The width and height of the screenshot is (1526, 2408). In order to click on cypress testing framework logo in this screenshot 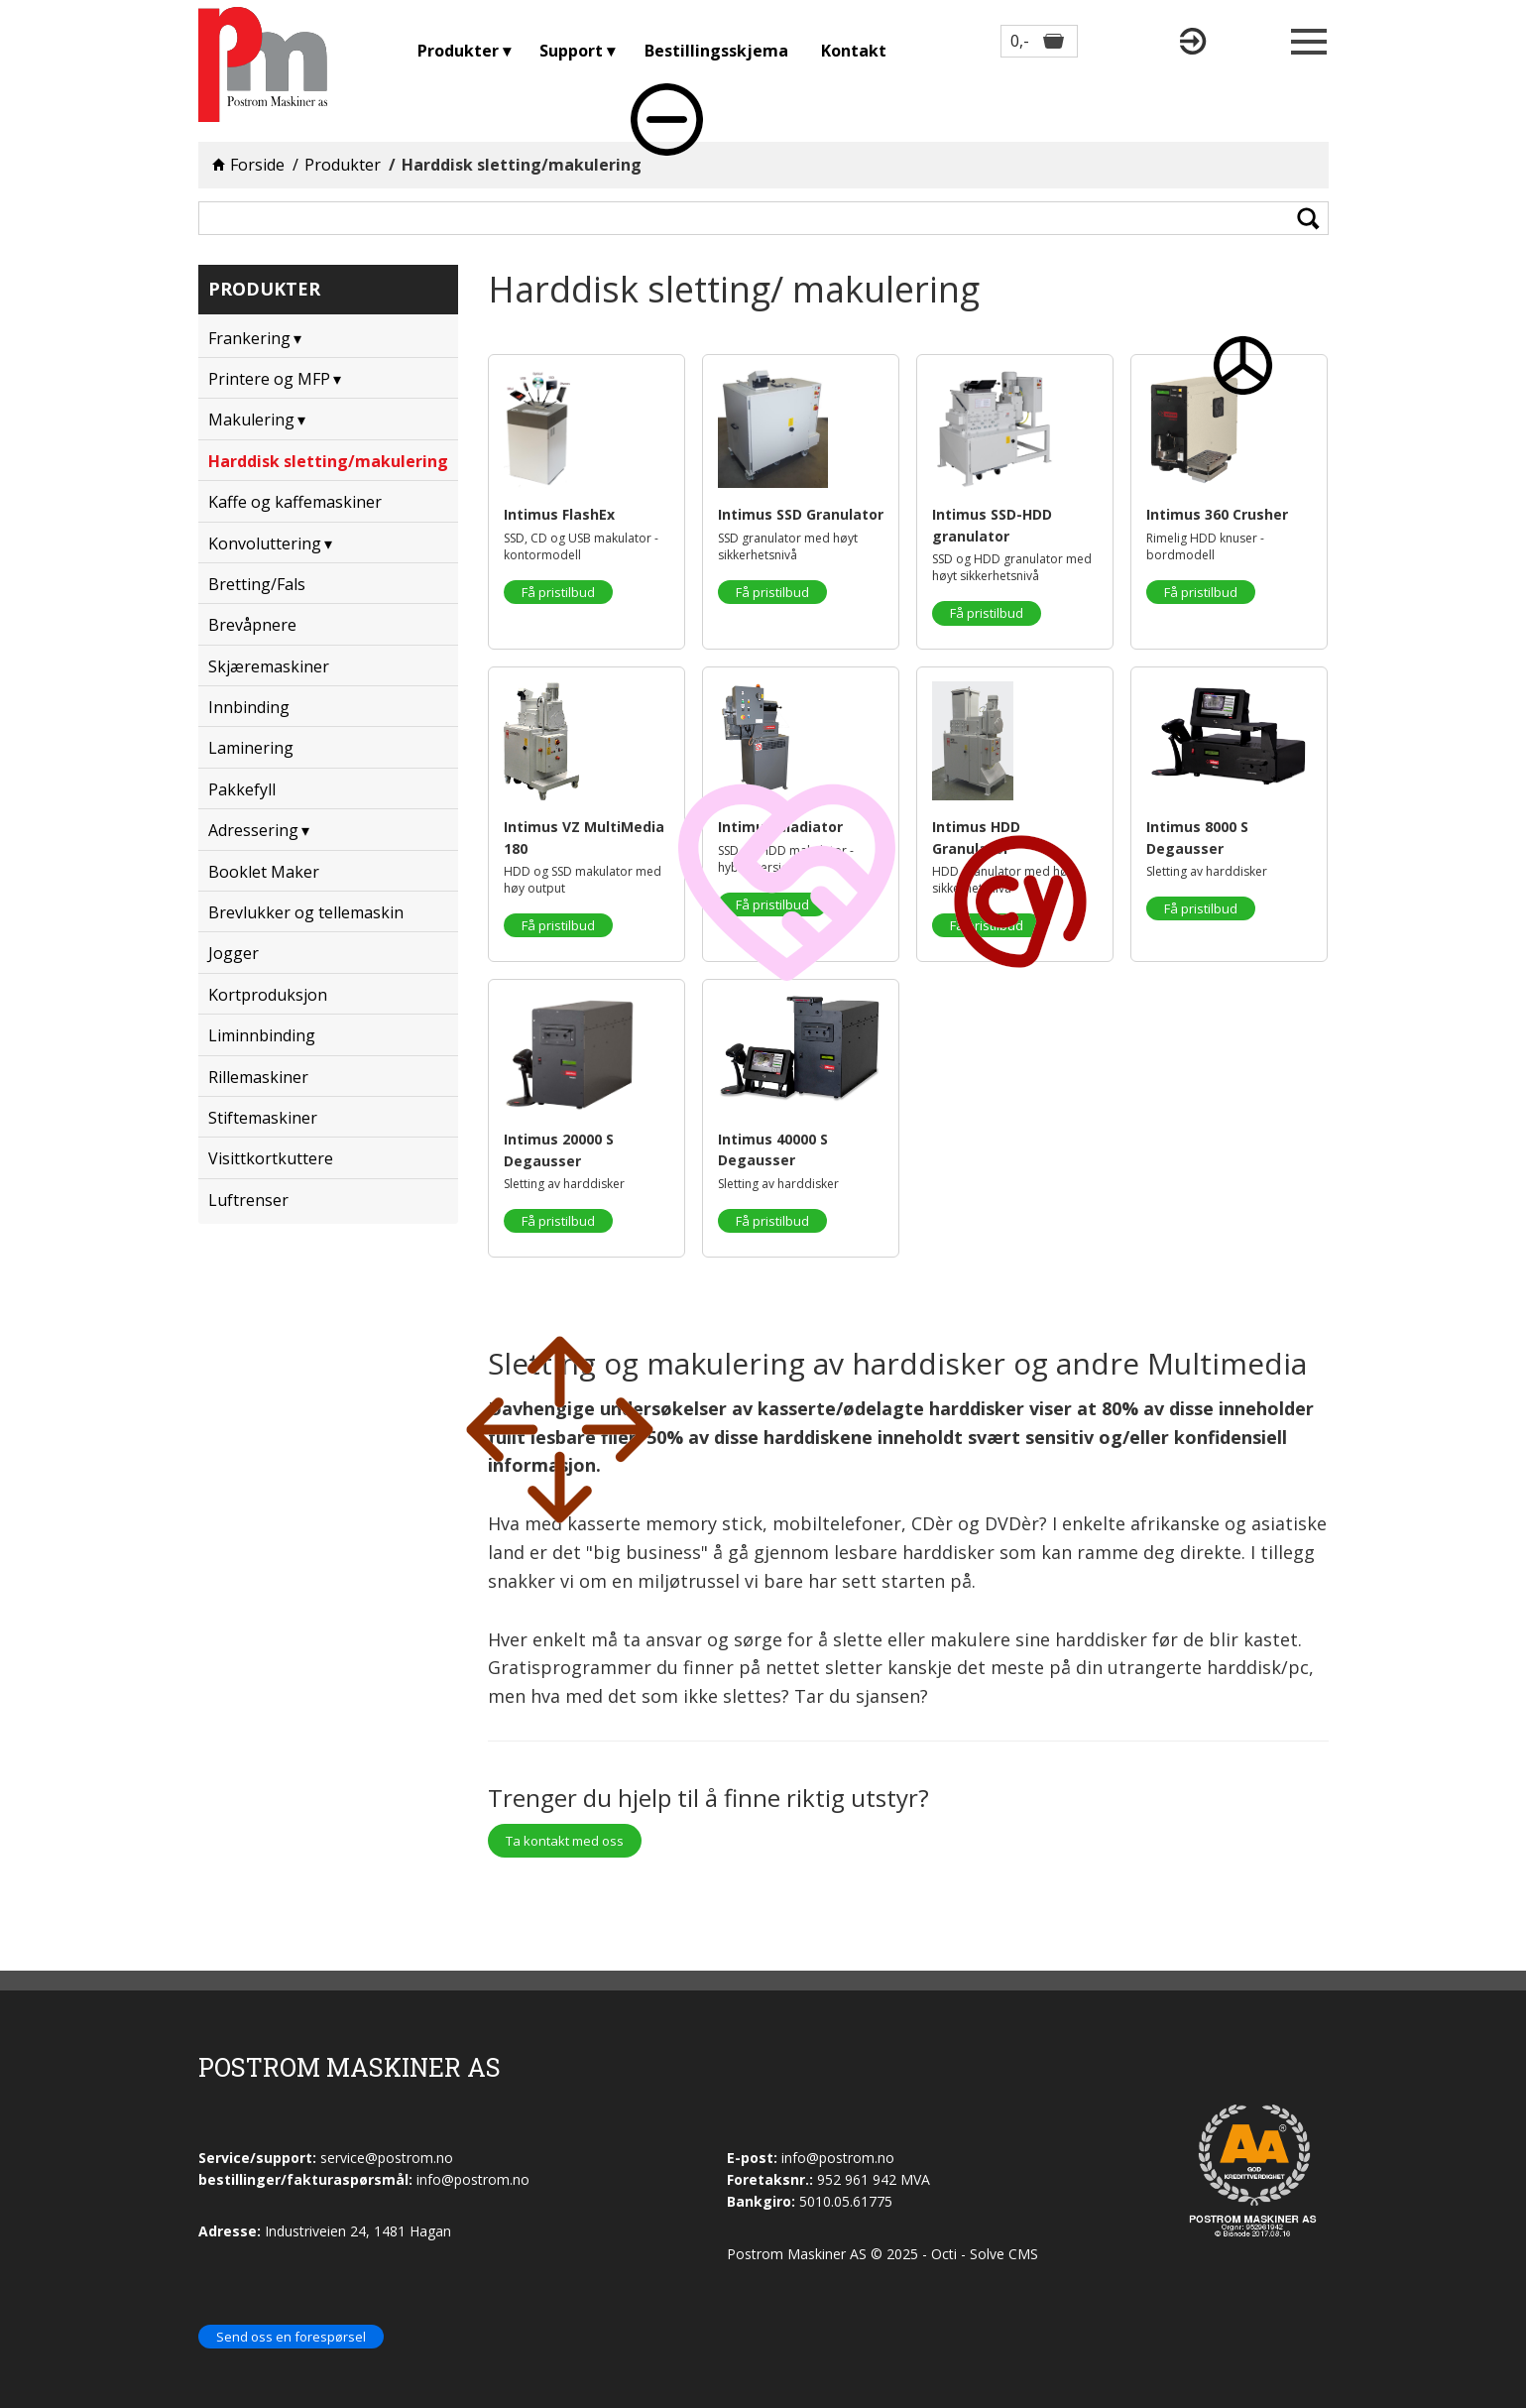, I will do `click(1020, 902)`.